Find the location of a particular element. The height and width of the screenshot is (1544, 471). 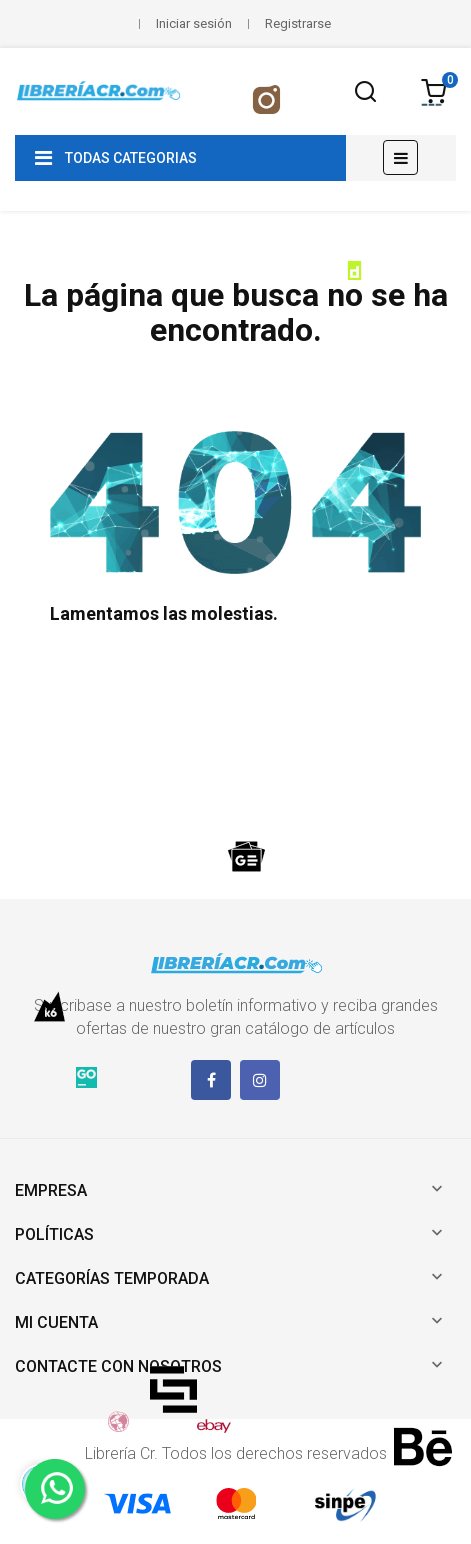

open the ebay app or website is located at coordinates (214, 1426).